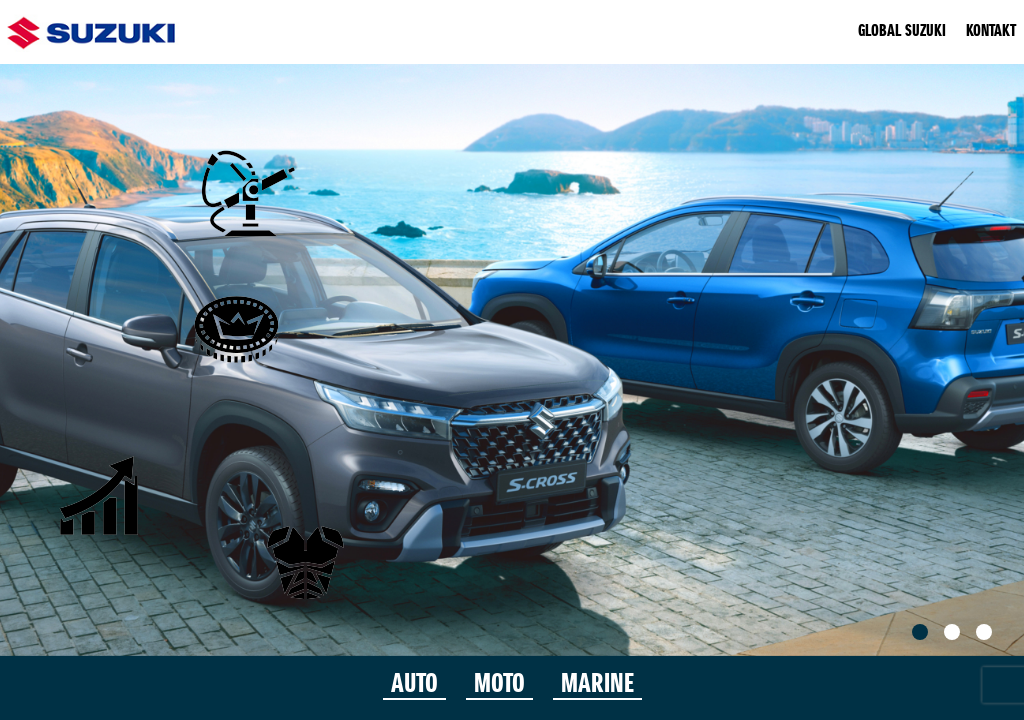 The height and width of the screenshot is (720, 1024). Describe the element at coordinates (248, 193) in the screenshot. I see `deploy defensive laser turret` at that location.